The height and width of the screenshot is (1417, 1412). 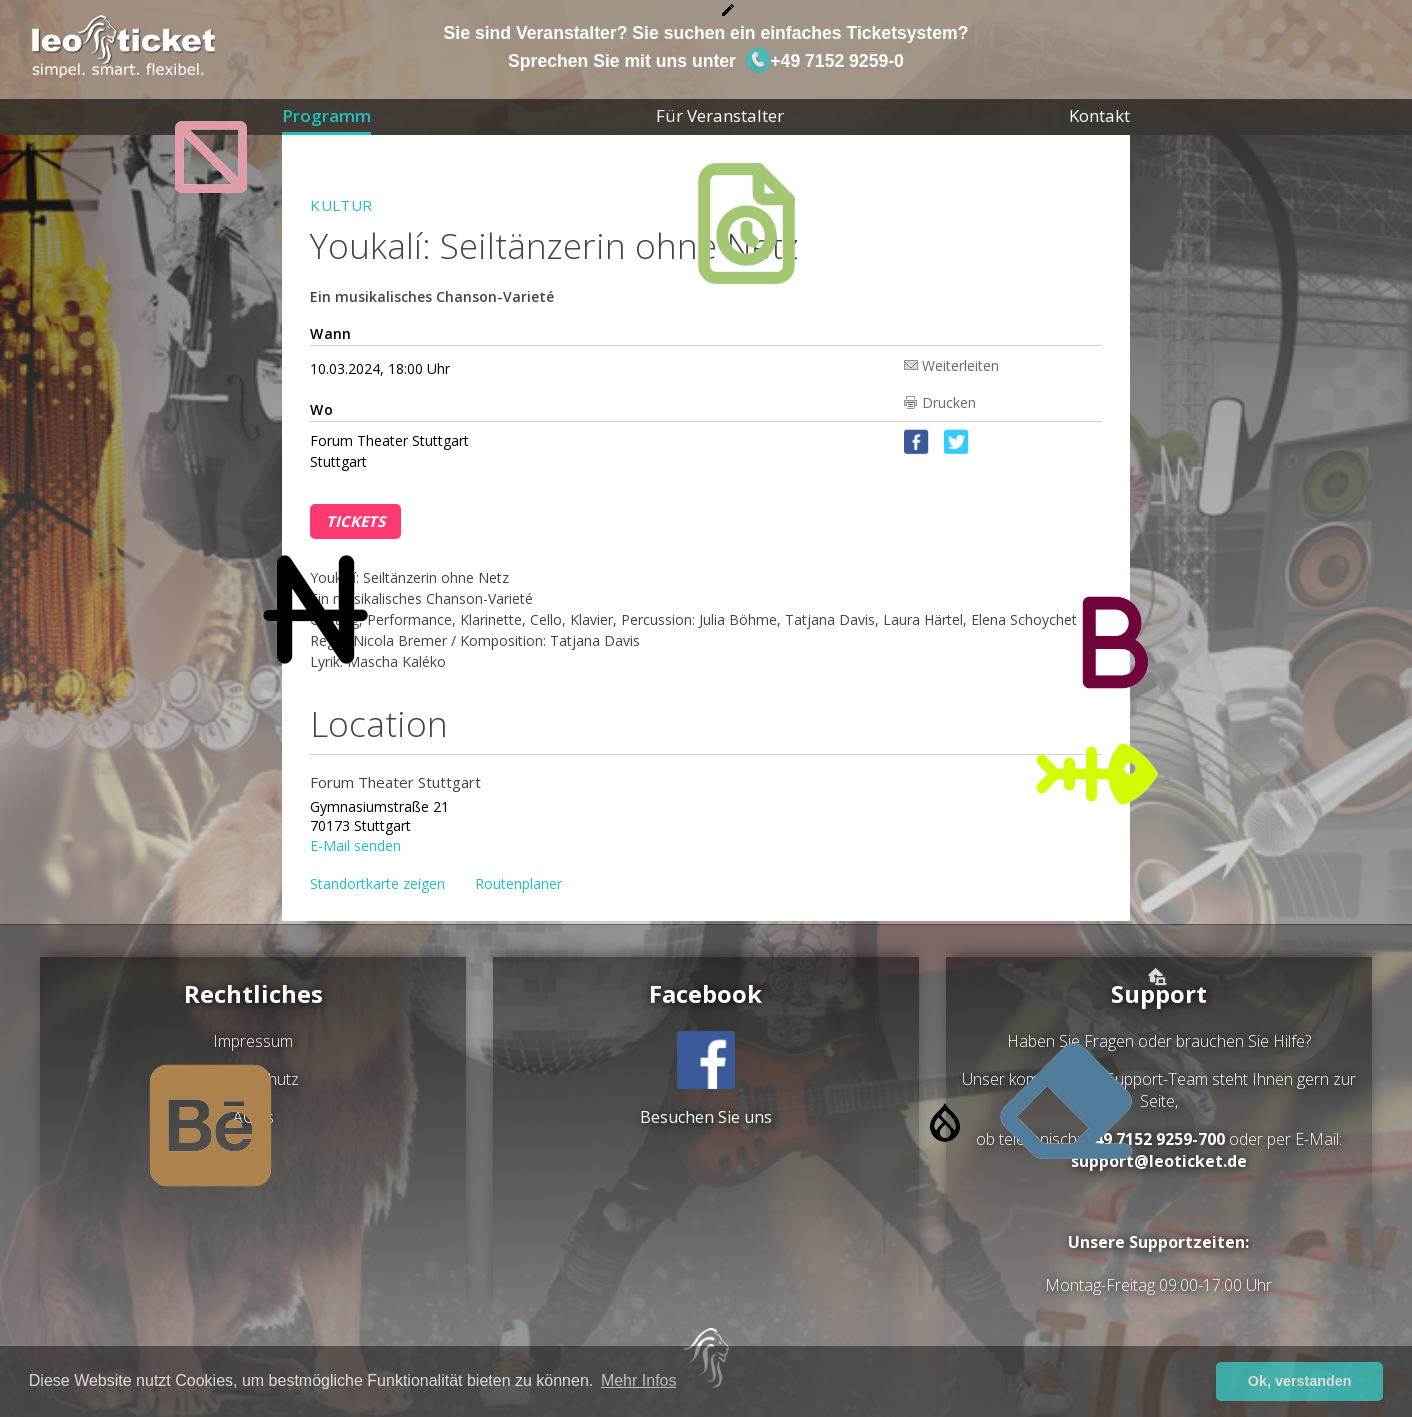 I want to click on indicates empty state or no results found, so click(x=1097, y=774).